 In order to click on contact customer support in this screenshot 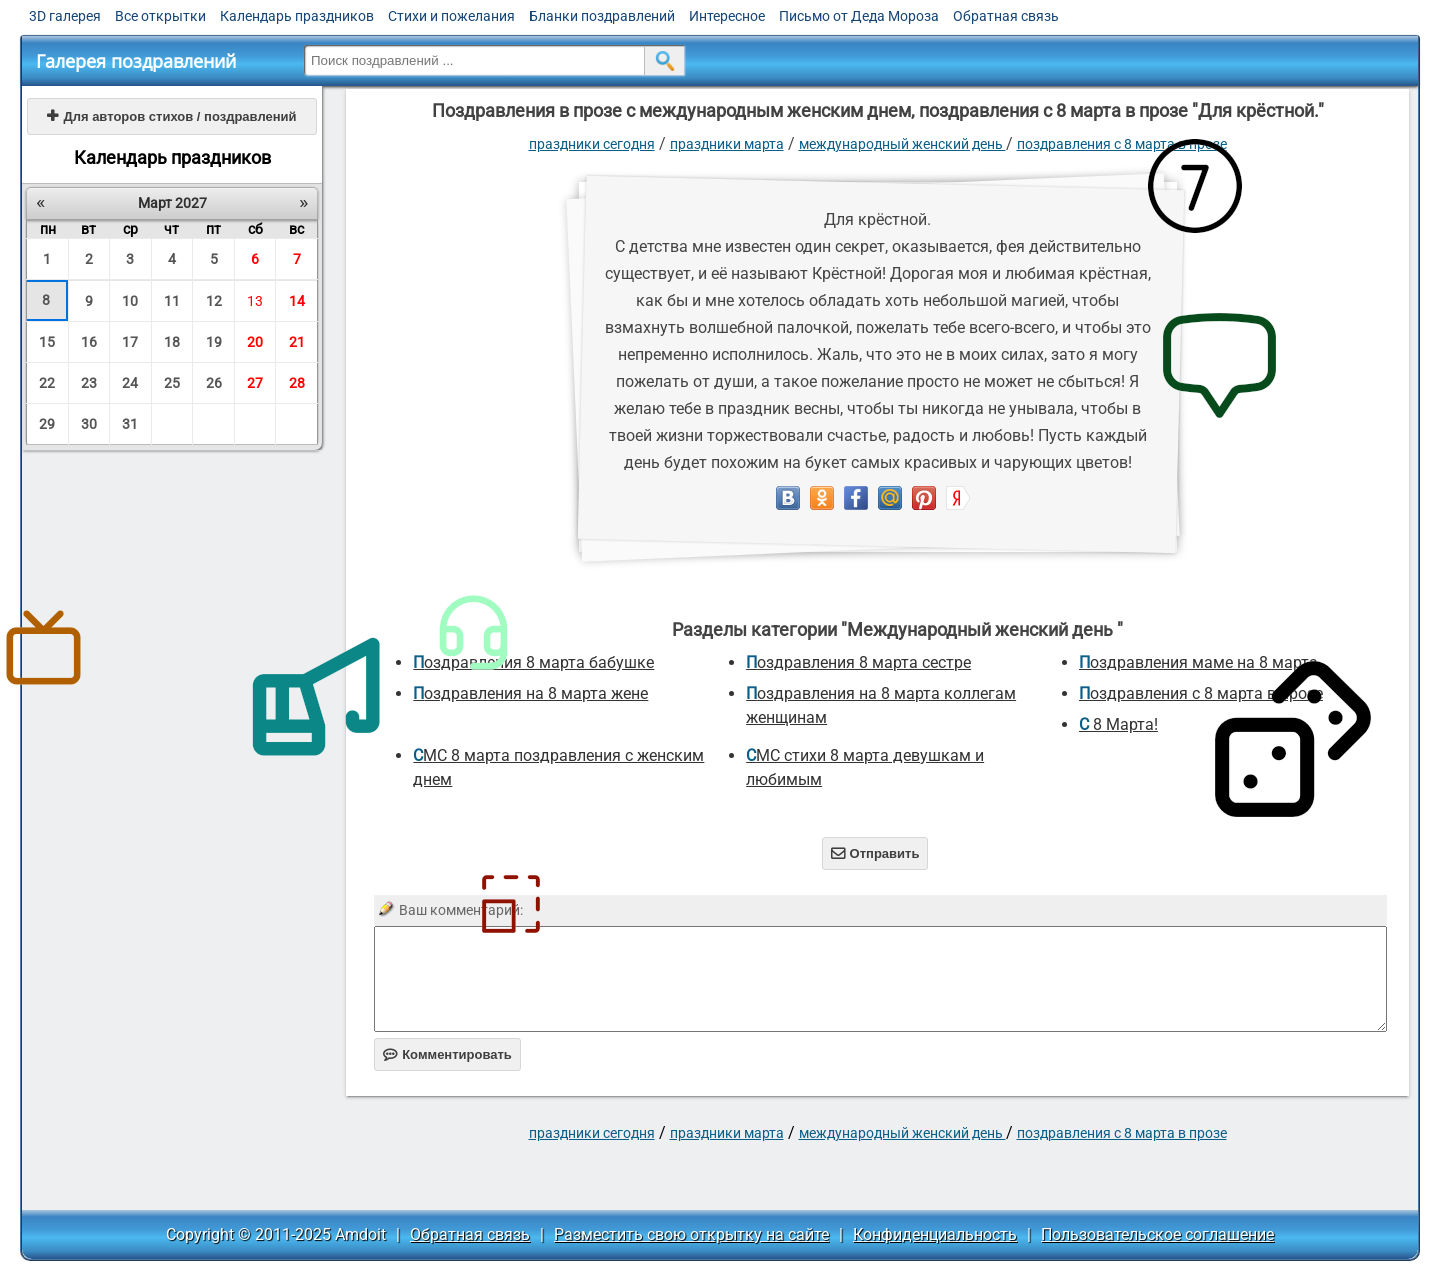, I will do `click(473, 632)`.